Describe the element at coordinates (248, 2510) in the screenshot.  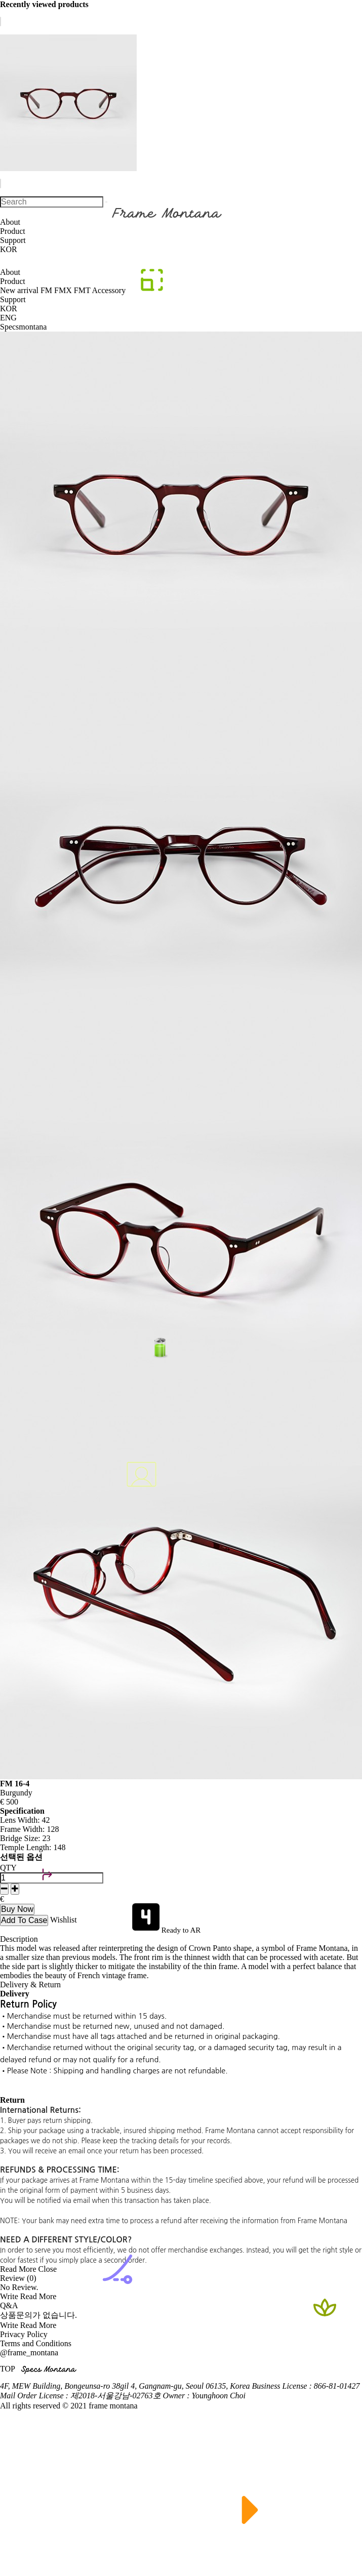
I see `navigate to the next item or page` at that location.